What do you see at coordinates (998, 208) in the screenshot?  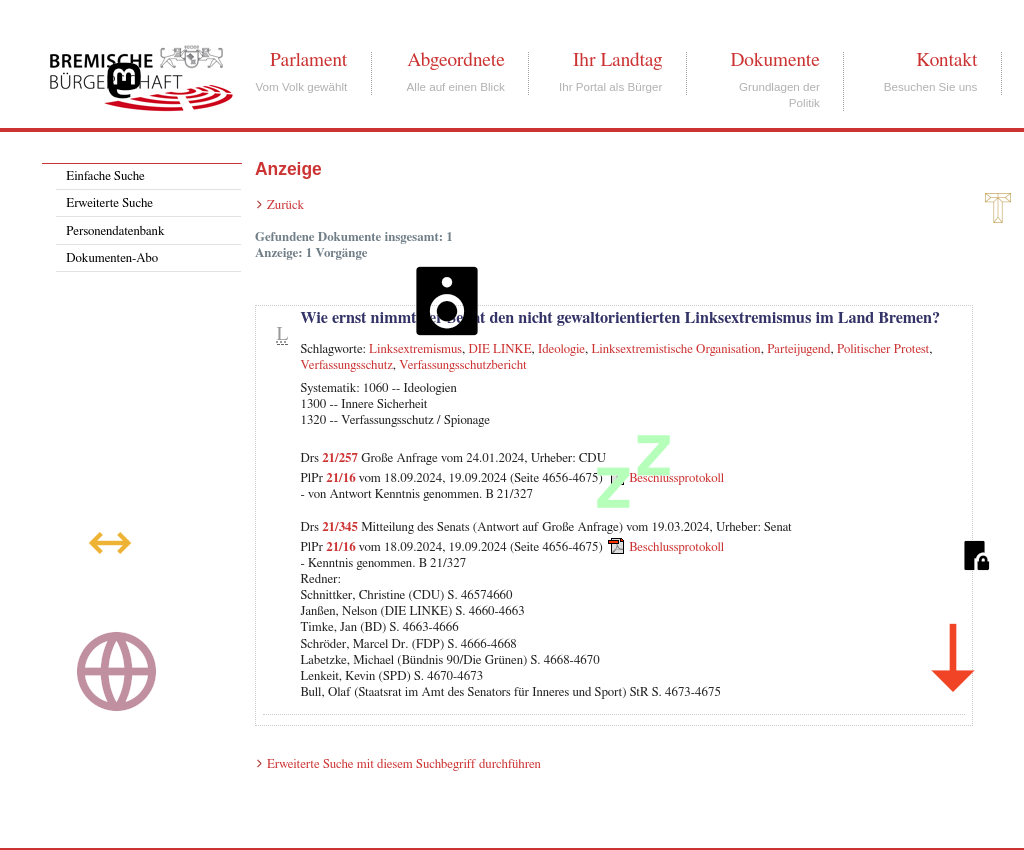 I see `visit talenthouse website or app` at bounding box center [998, 208].